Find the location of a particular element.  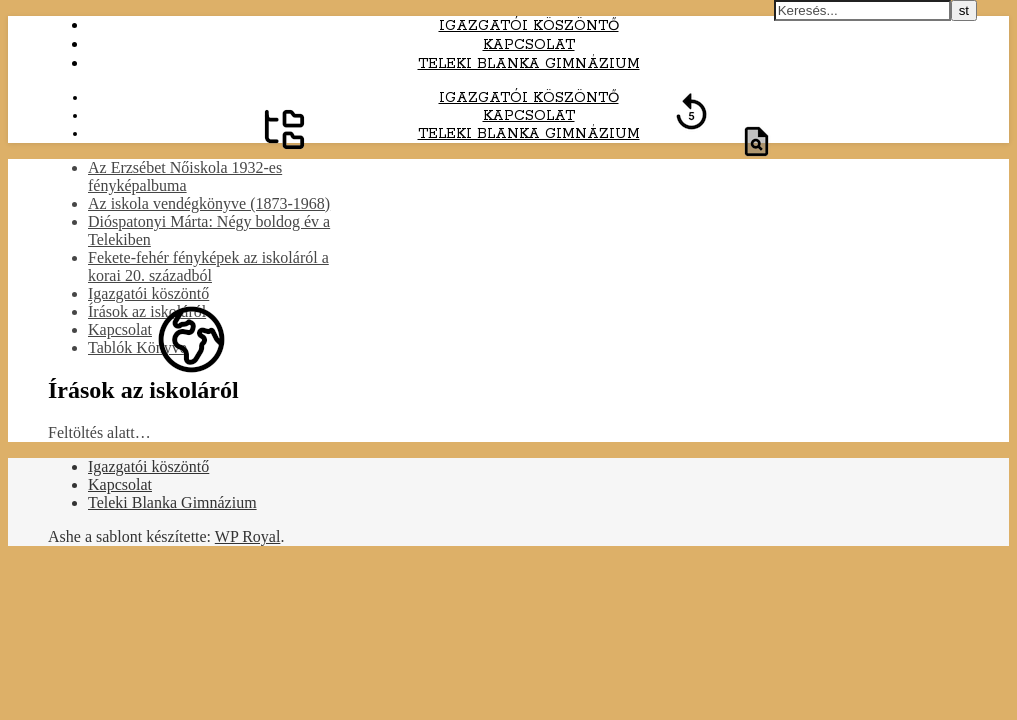

rewind video by 5 seconds is located at coordinates (691, 112).